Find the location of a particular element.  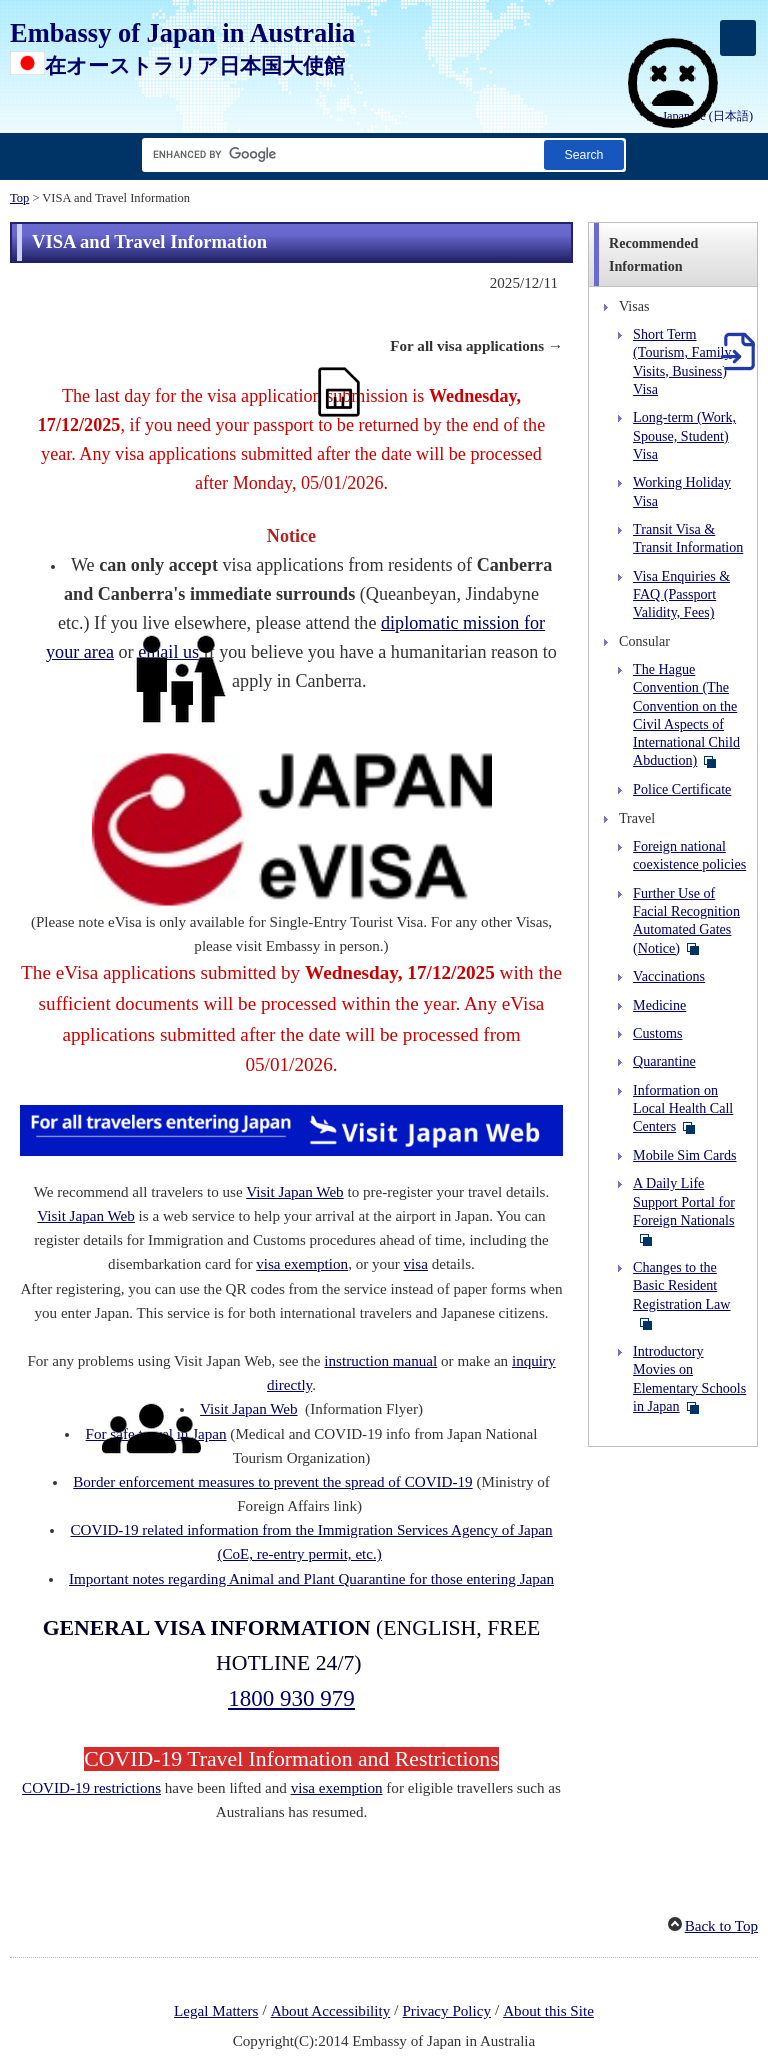

rate experience as very dissatisfied is located at coordinates (673, 83).